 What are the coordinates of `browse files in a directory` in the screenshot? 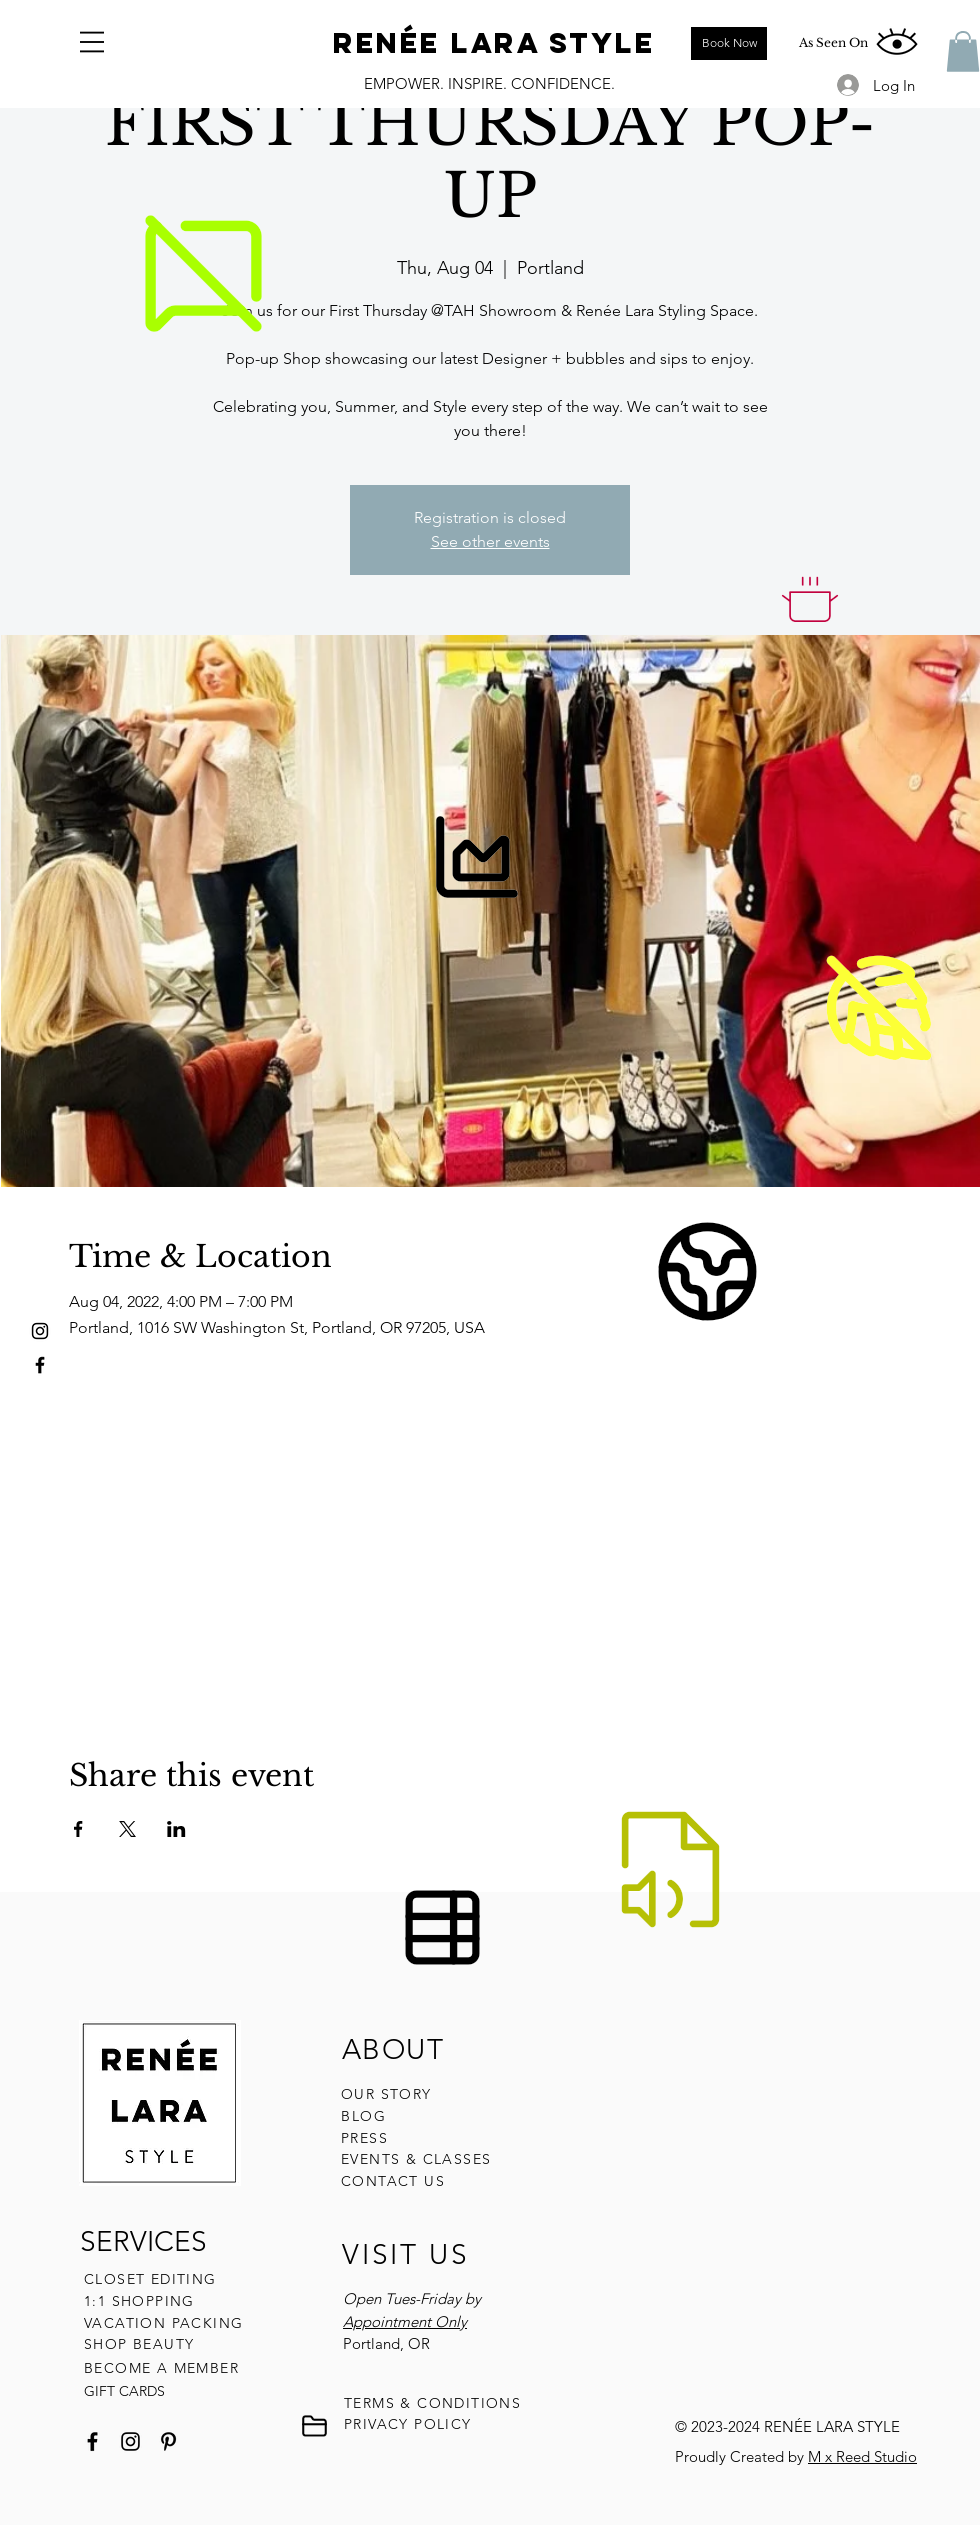 It's located at (314, 2426).